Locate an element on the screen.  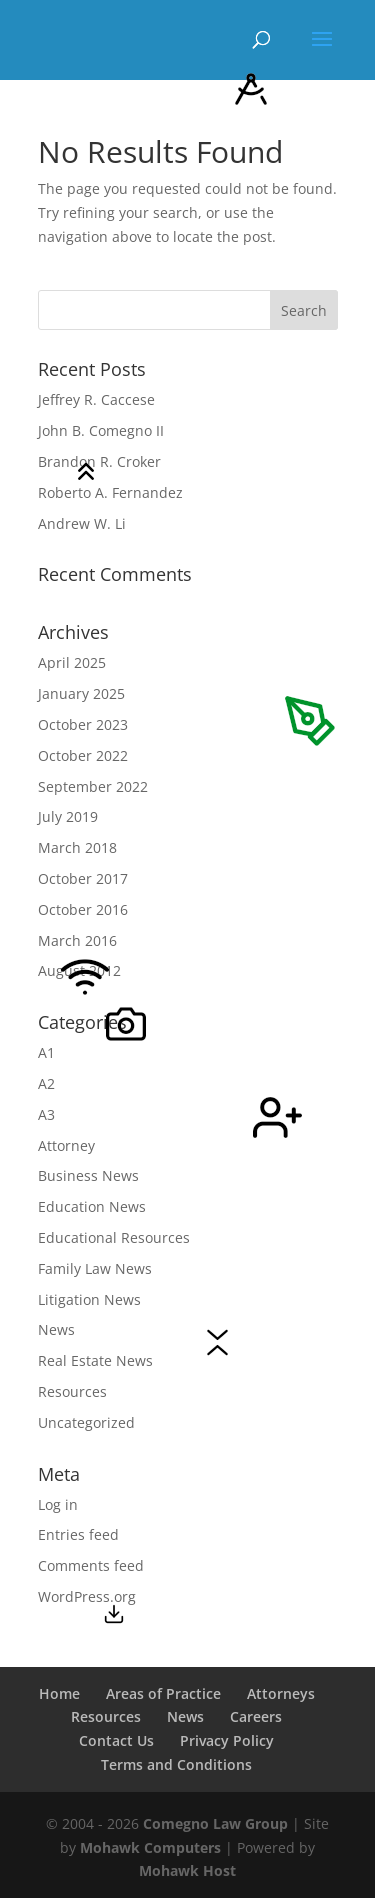
add a new contact or friend is located at coordinates (277, 1117).